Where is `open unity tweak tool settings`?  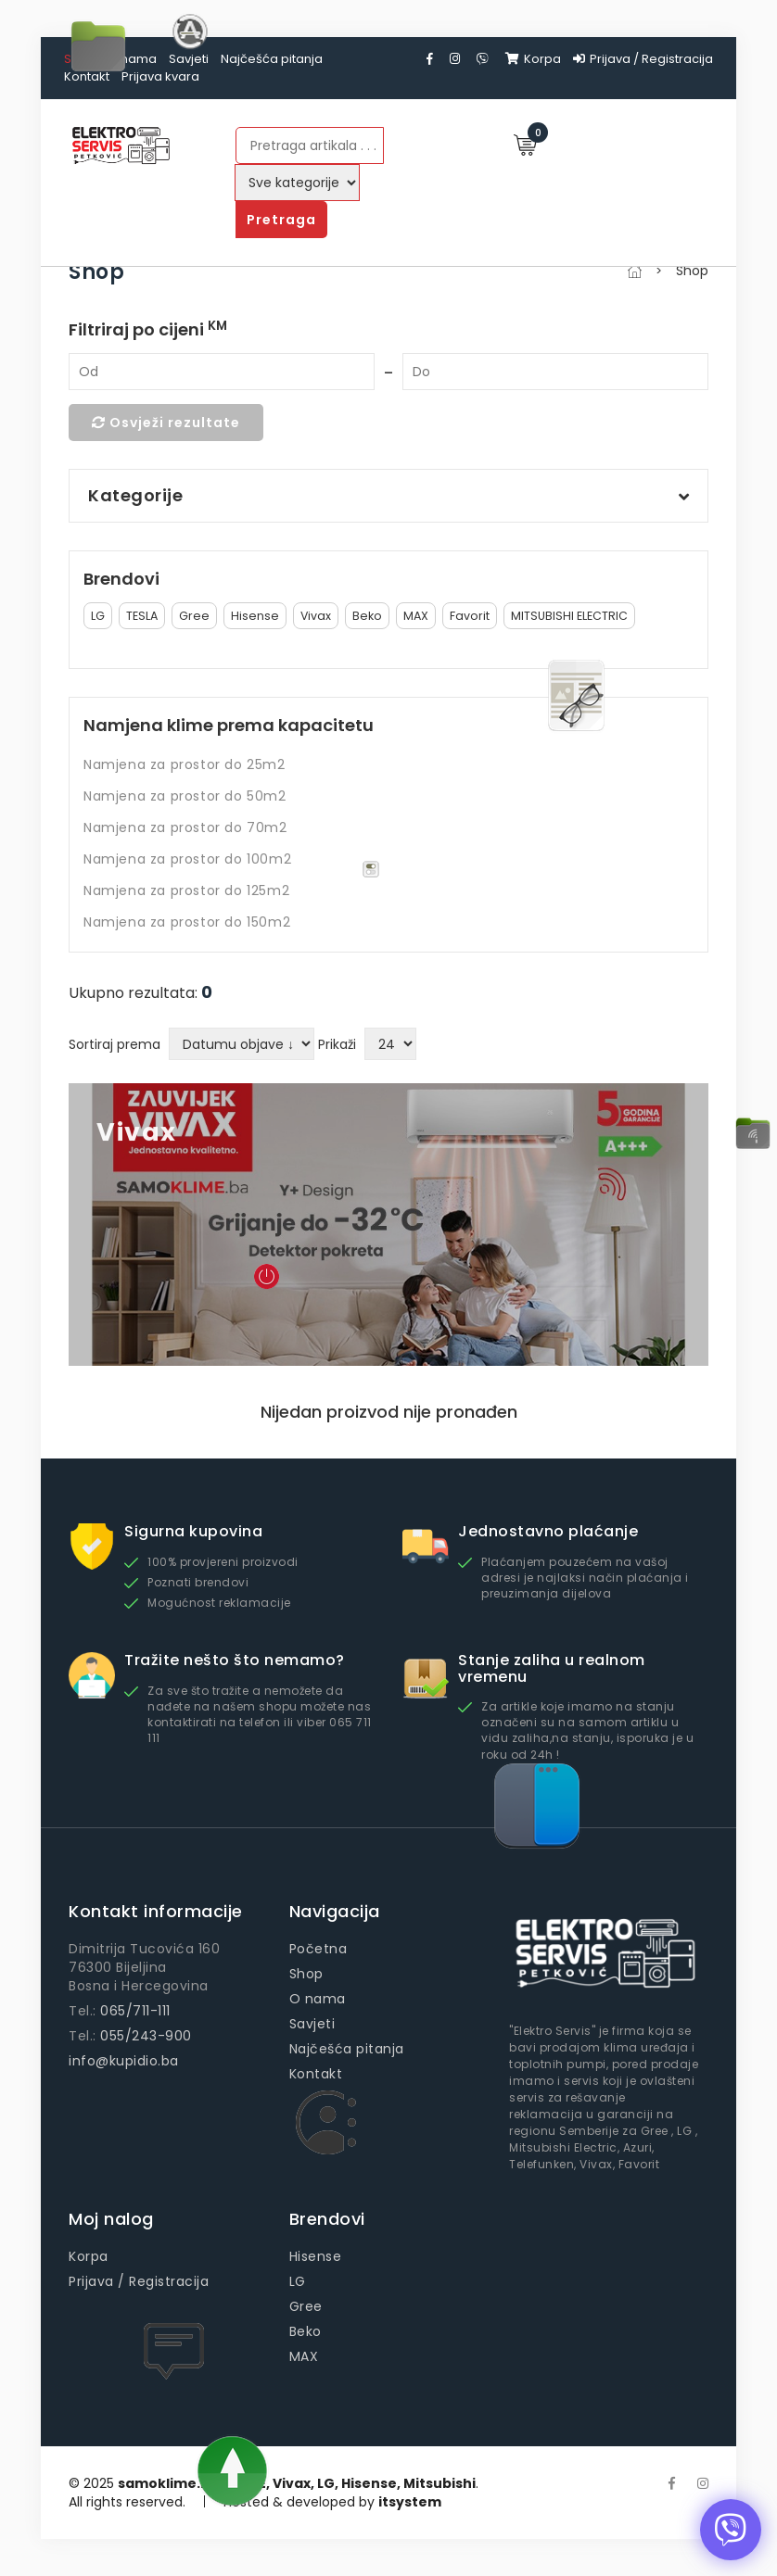 open unity tweak tool settings is located at coordinates (371, 869).